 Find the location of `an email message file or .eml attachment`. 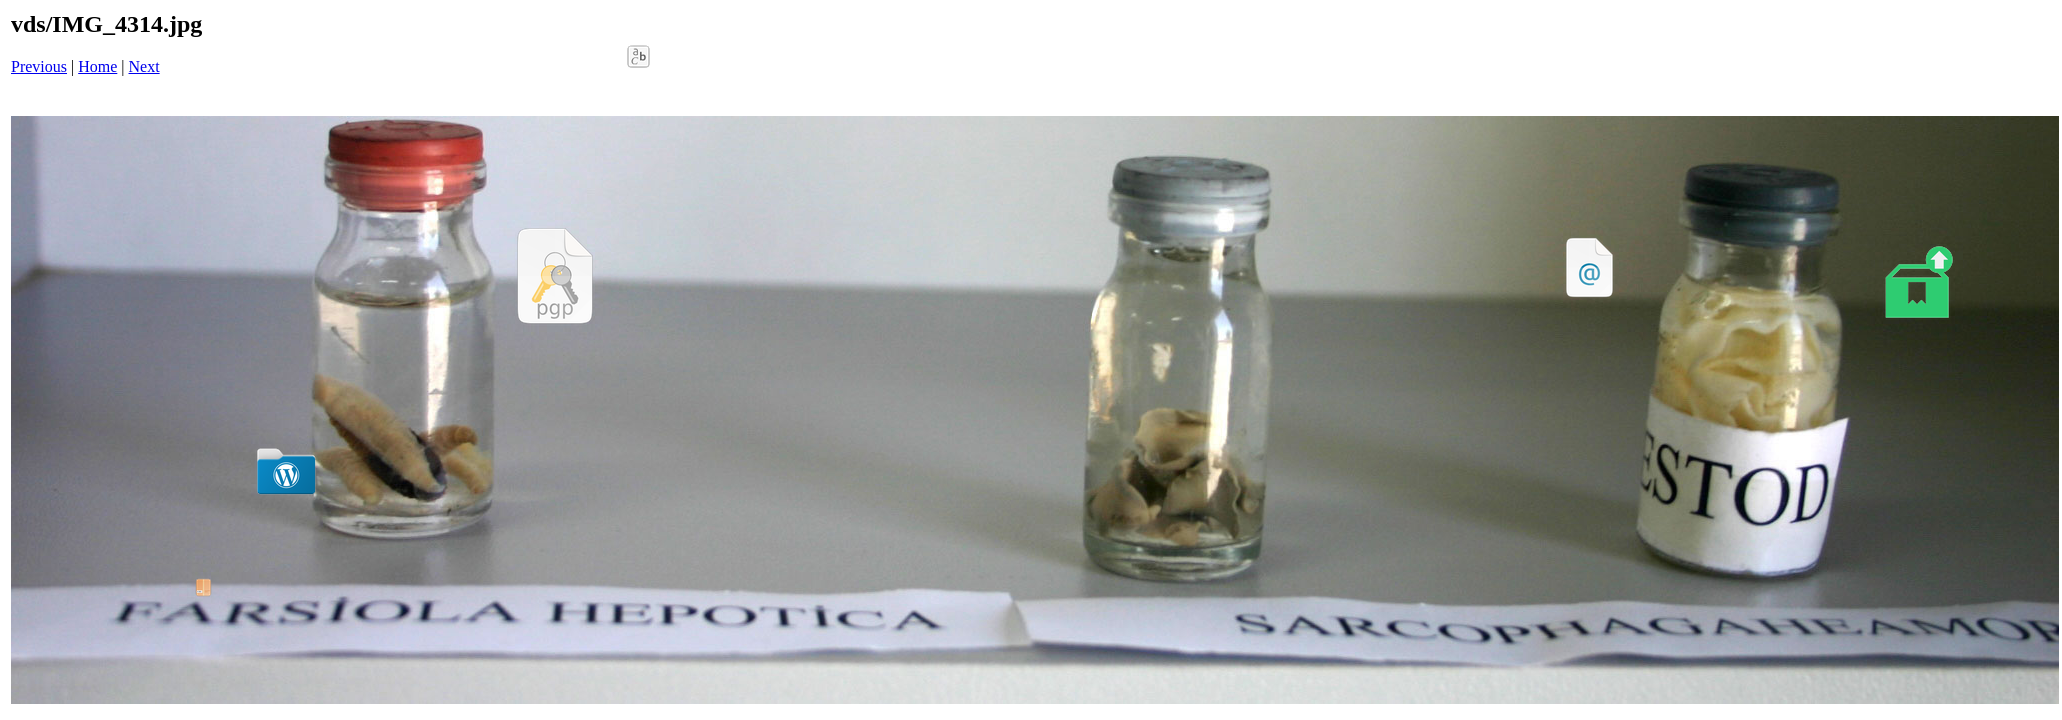

an email message file or .eml attachment is located at coordinates (1589, 267).